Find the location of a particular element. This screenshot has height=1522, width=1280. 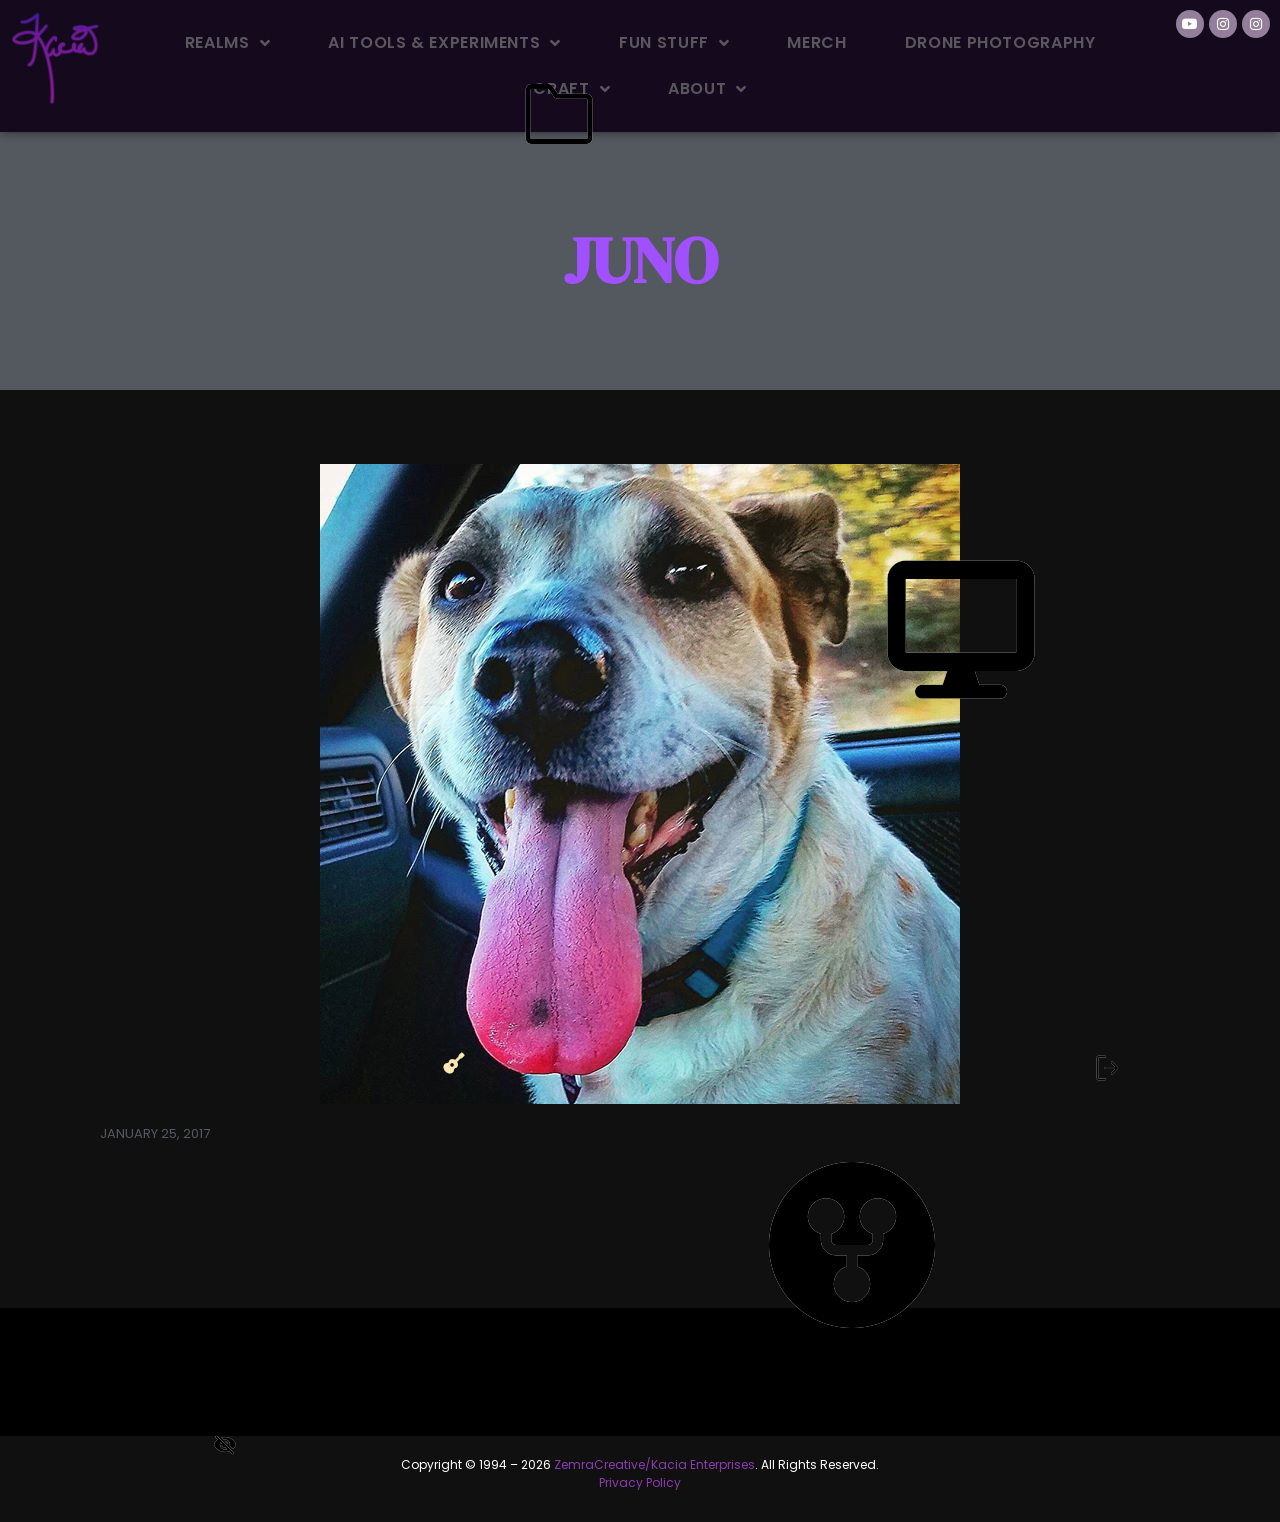

open folder or directory is located at coordinates (559, 114).